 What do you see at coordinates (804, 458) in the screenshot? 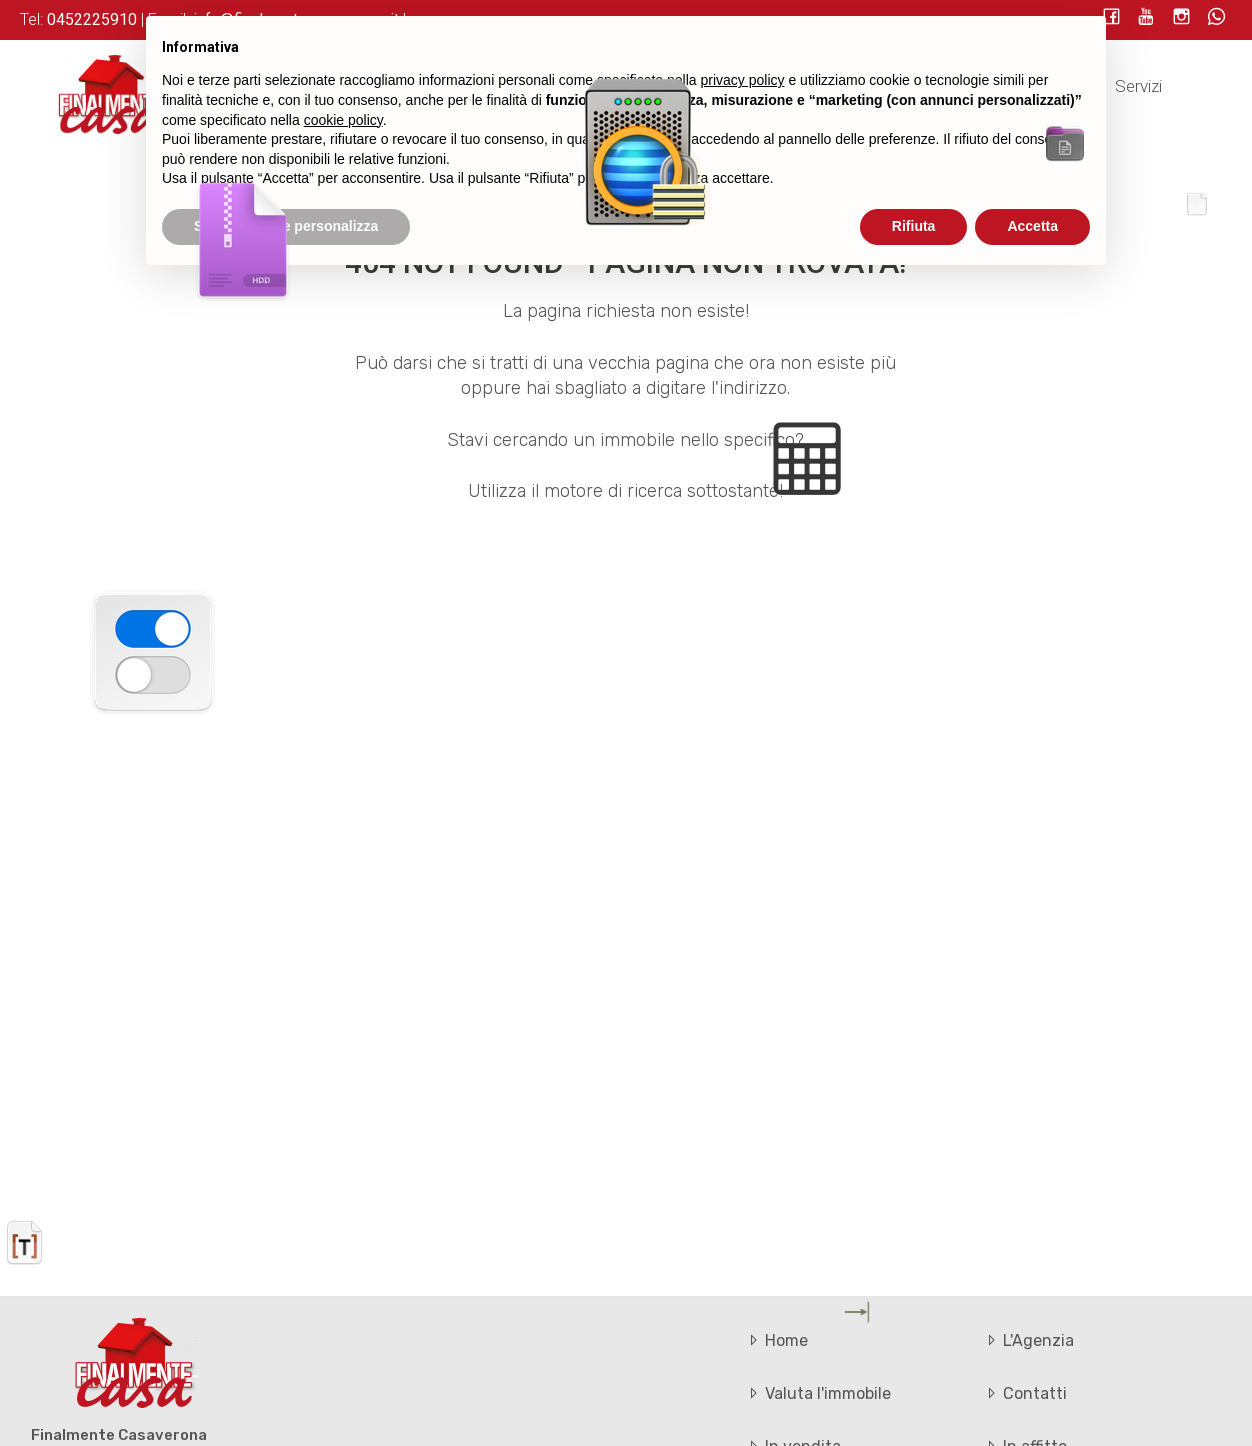
I see `open the calculator app` at bounding box center [804, 458].